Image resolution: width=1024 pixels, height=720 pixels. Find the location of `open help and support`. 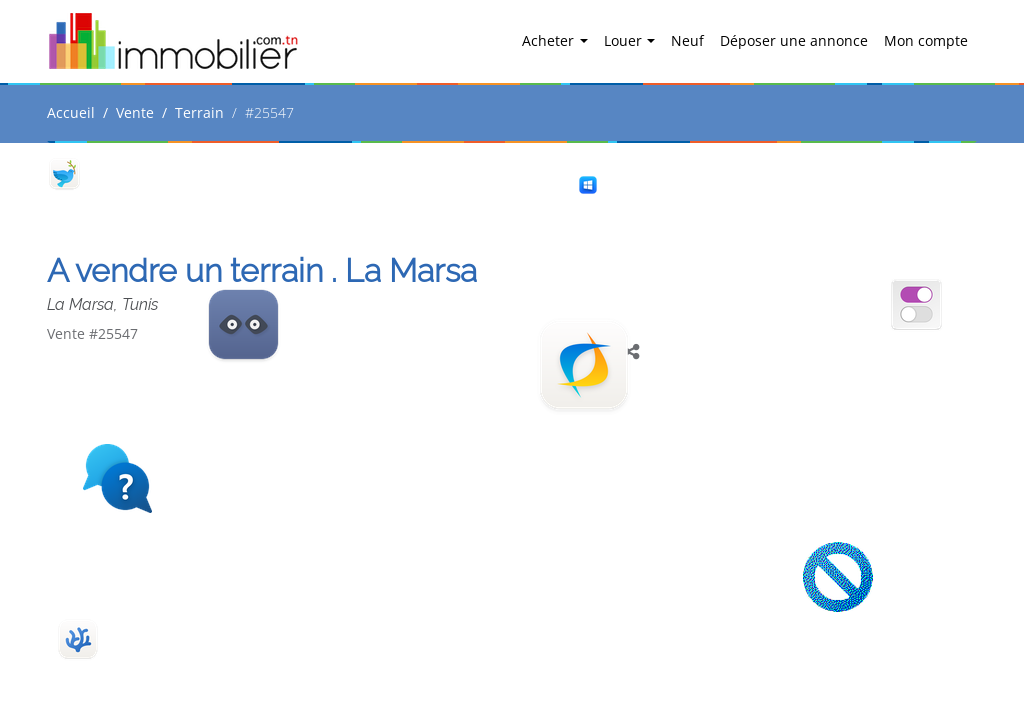

open help and support is located at coordinates (117, 478).